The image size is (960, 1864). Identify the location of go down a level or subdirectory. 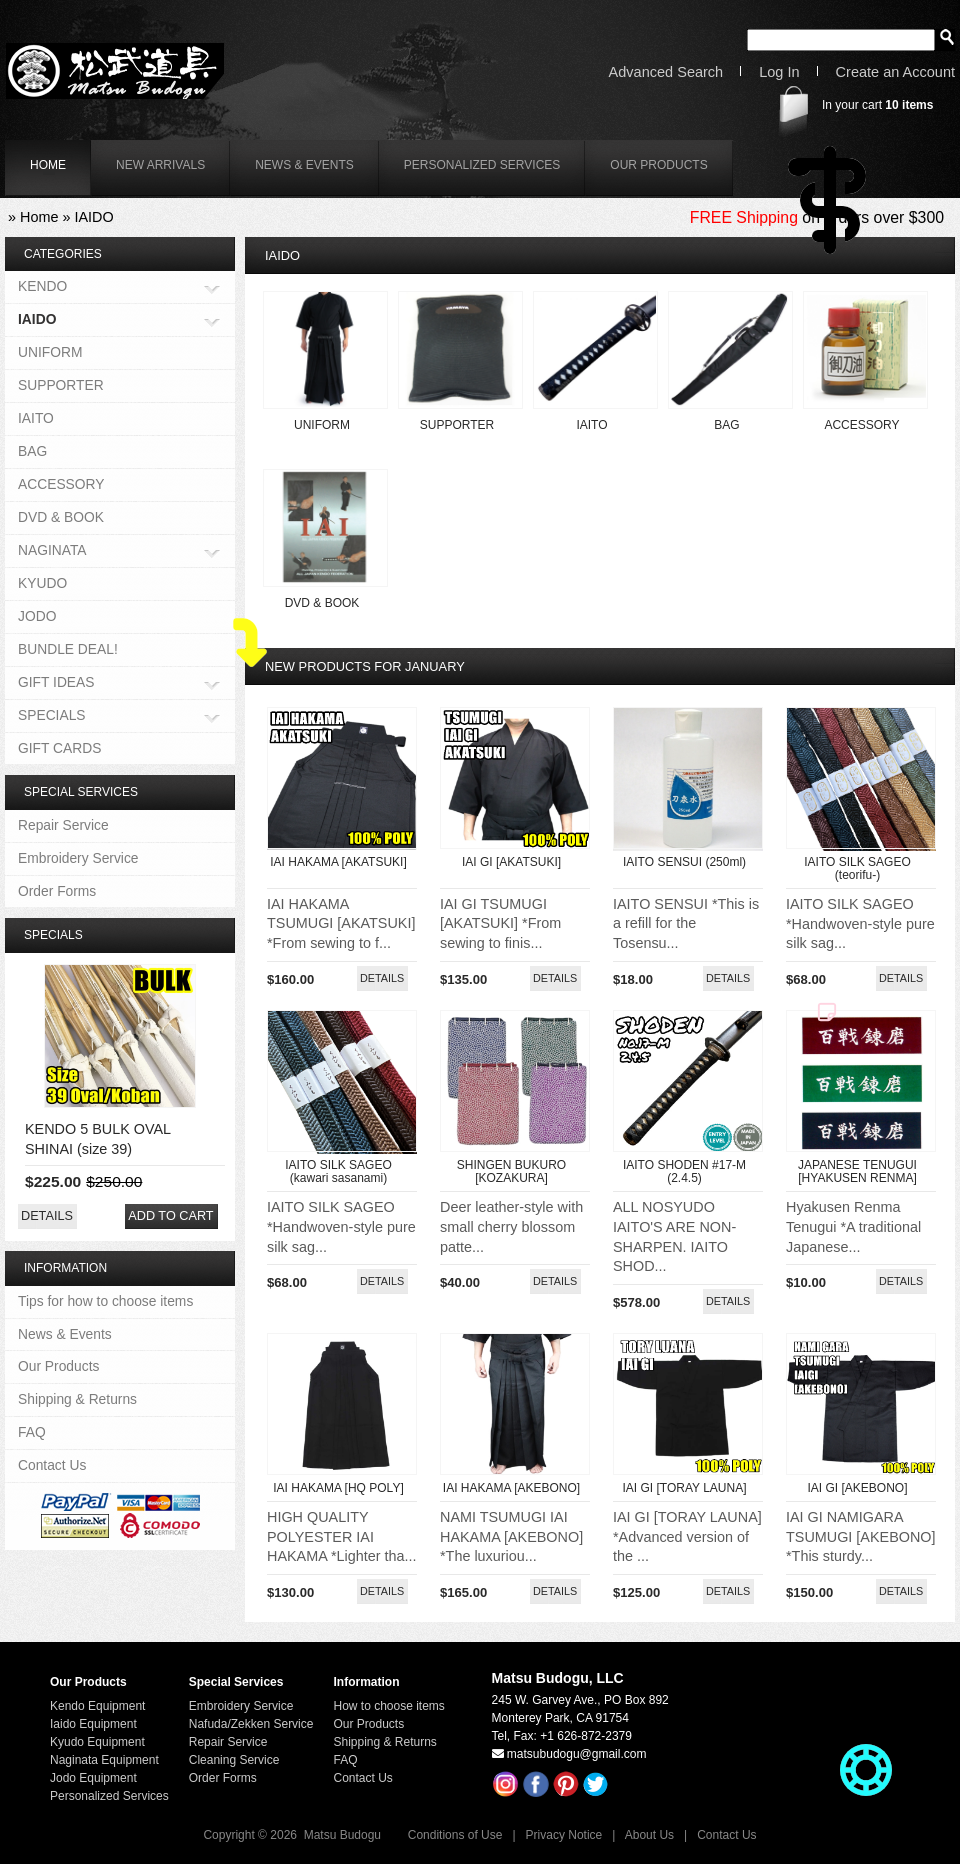
(251, 642).